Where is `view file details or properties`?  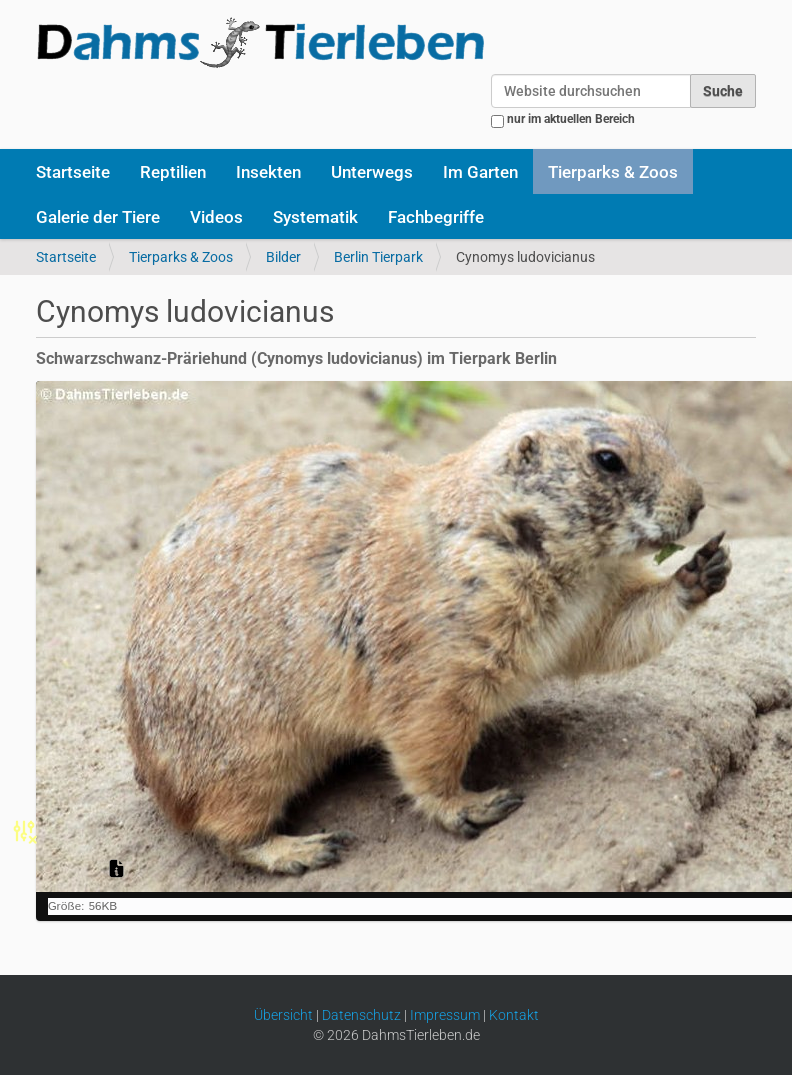
view file details or properties is located at coordinates (116, 868).